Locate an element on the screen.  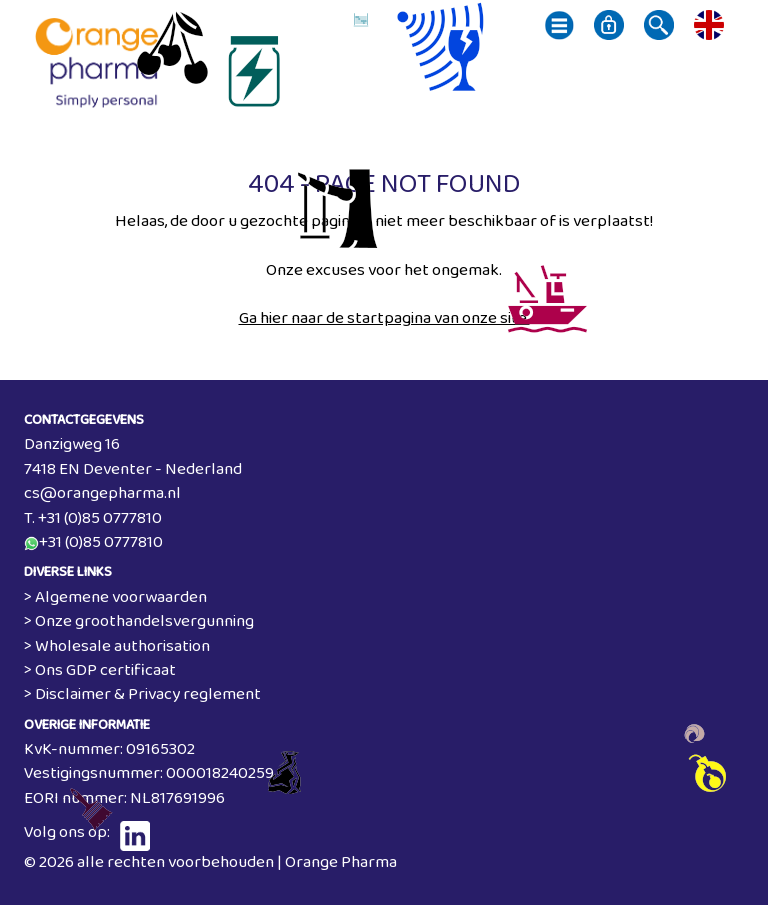
access ultrasound or sonography features is located at coordinates (441, 47).